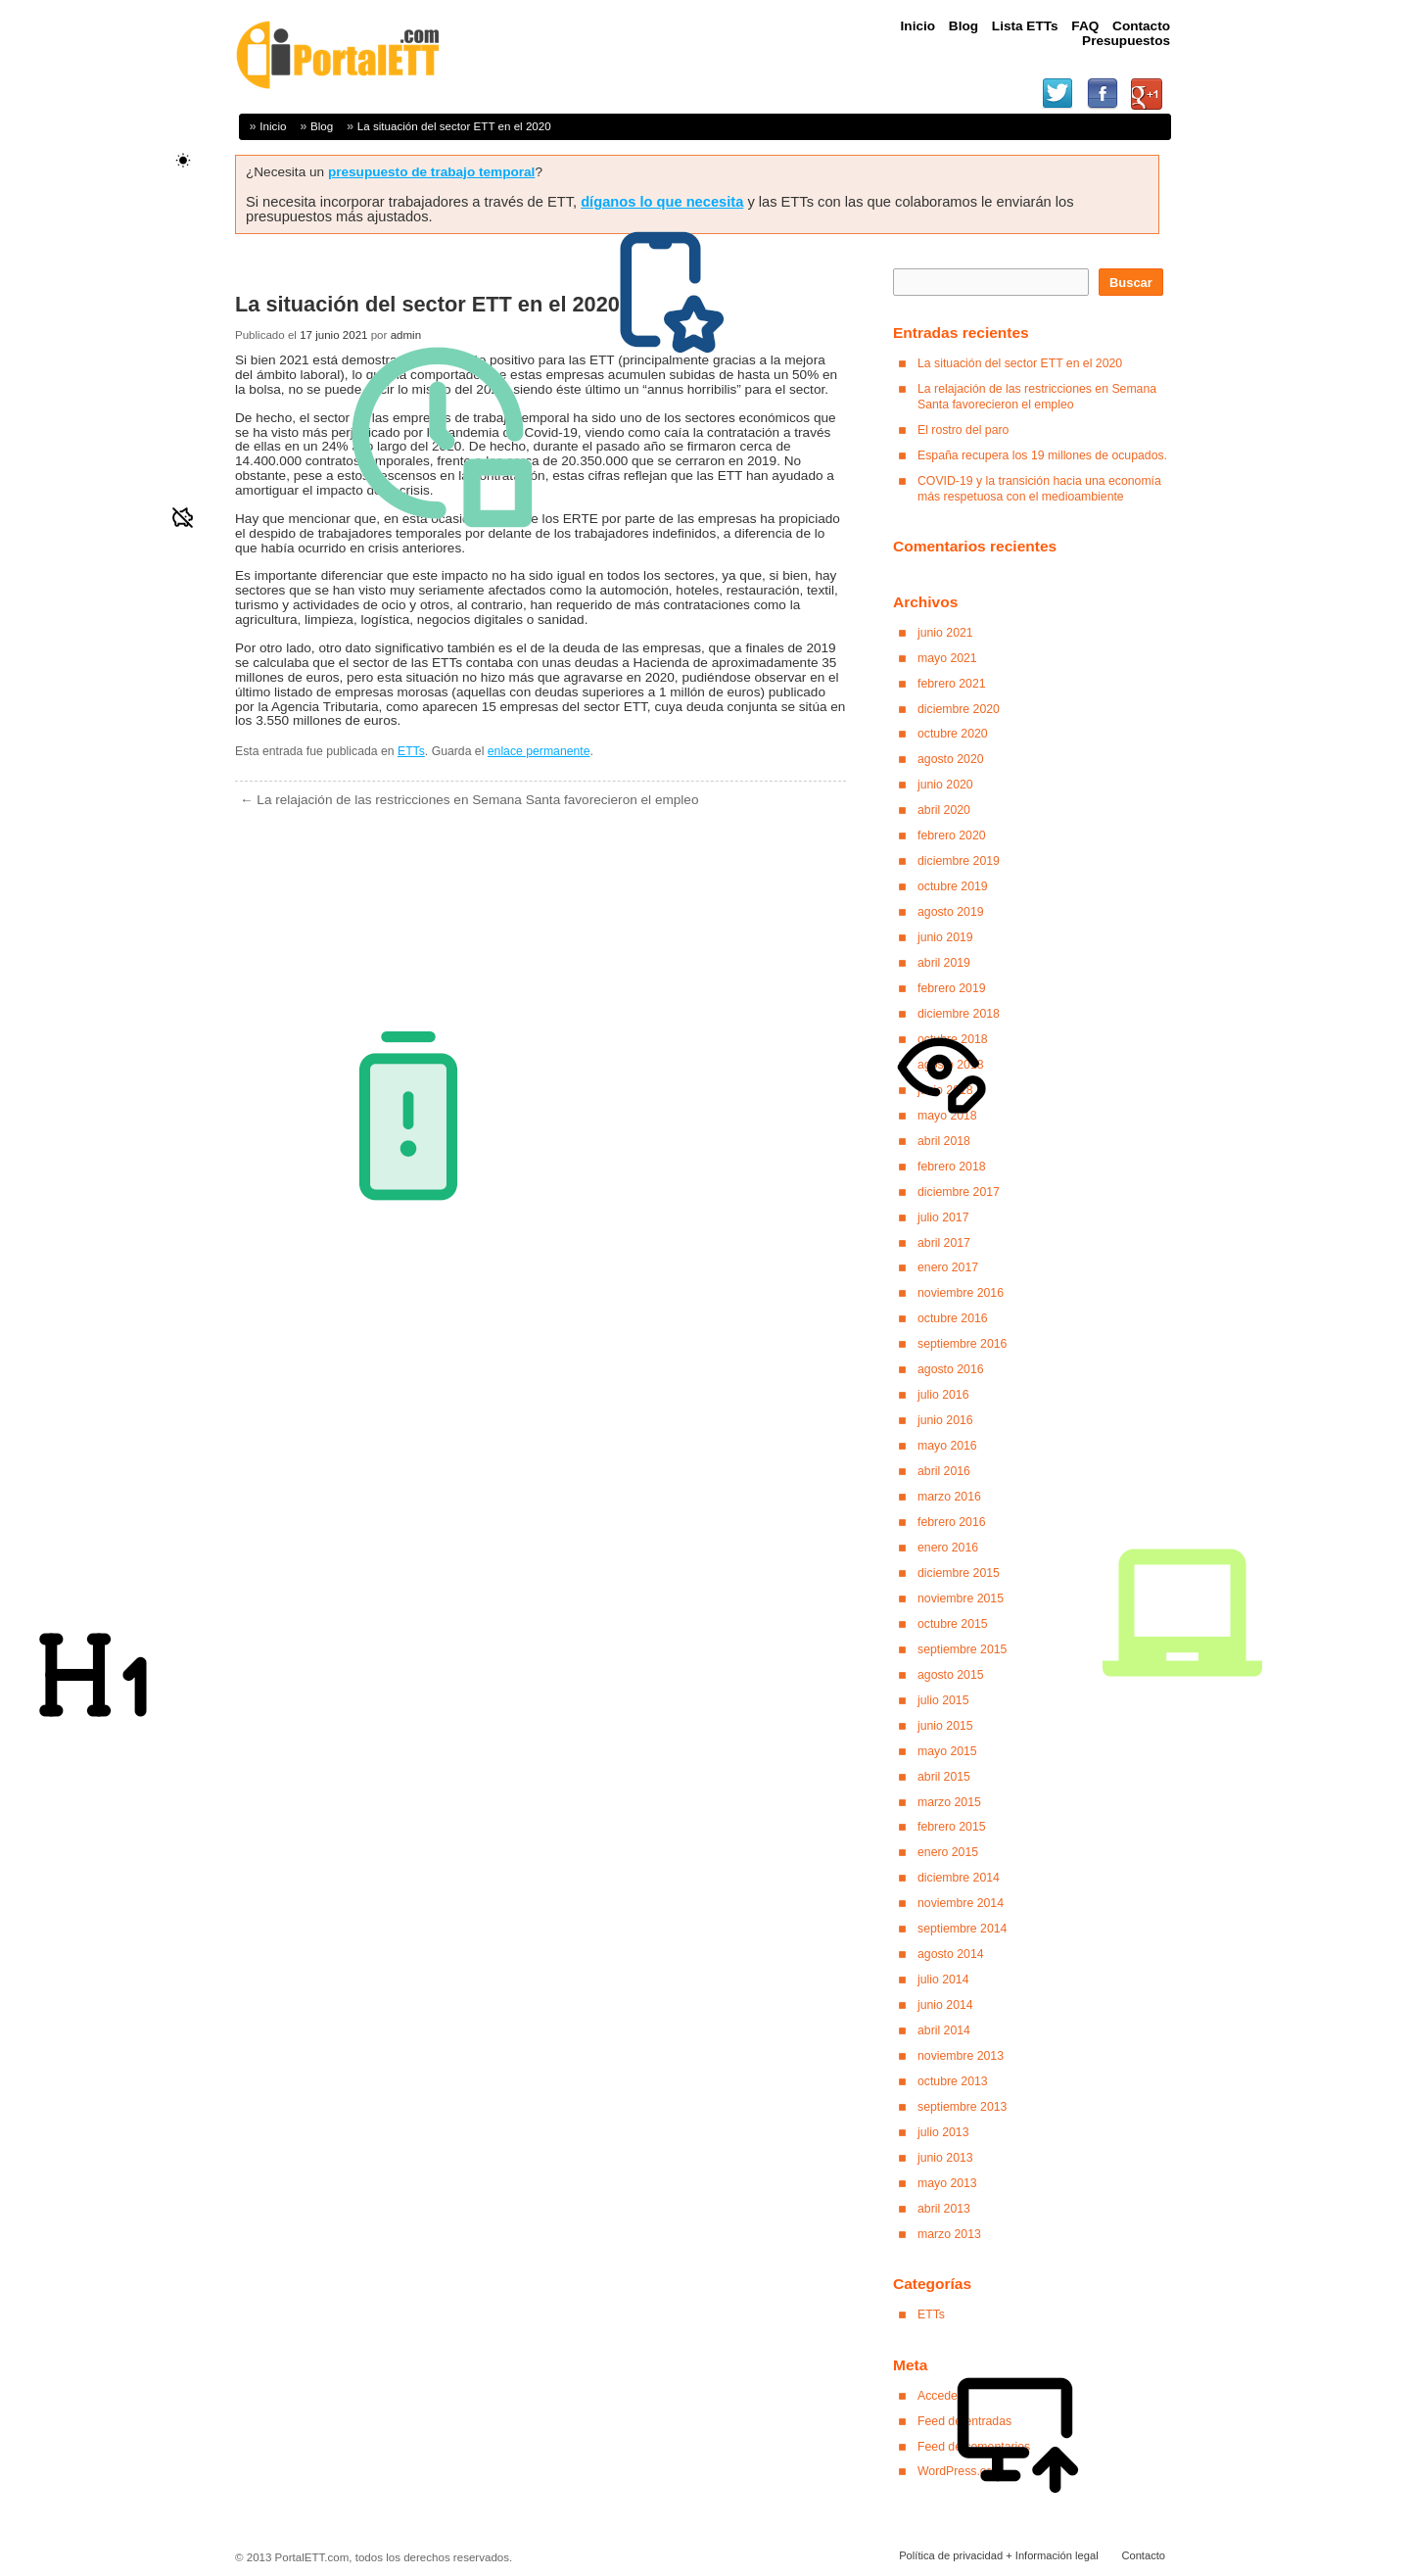  I want to click on access laptop or computer settings, so click(1182, 1612).